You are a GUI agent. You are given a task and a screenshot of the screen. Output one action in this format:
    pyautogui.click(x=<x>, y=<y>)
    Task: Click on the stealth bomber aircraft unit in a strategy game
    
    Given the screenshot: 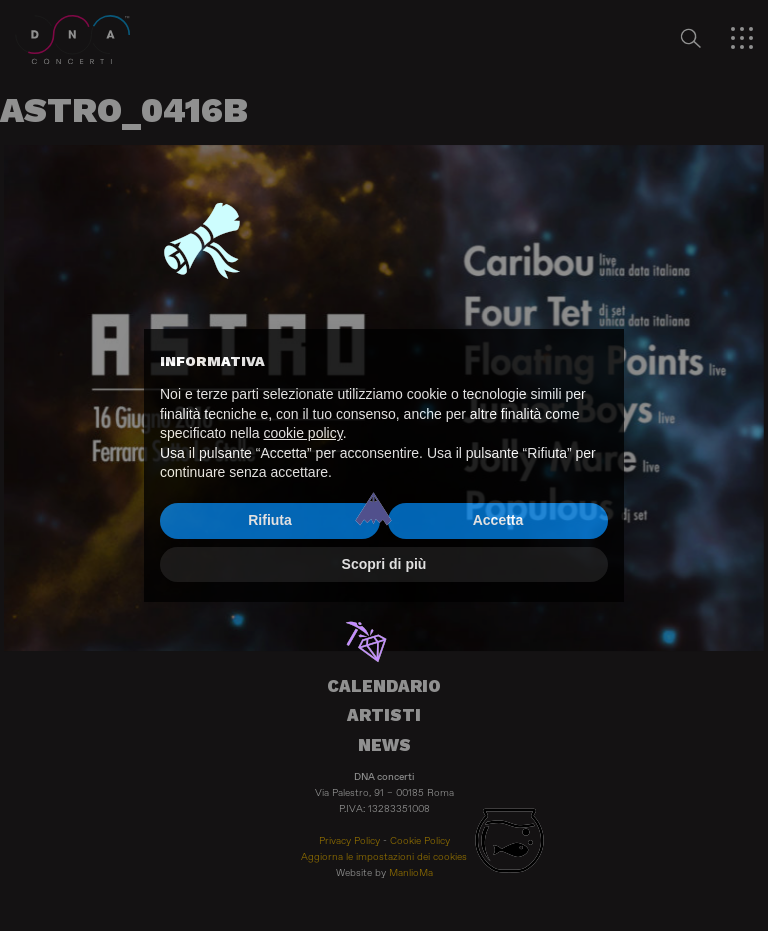 What is the action you would take?
    pyautogui.click(x=373, y=509)
    